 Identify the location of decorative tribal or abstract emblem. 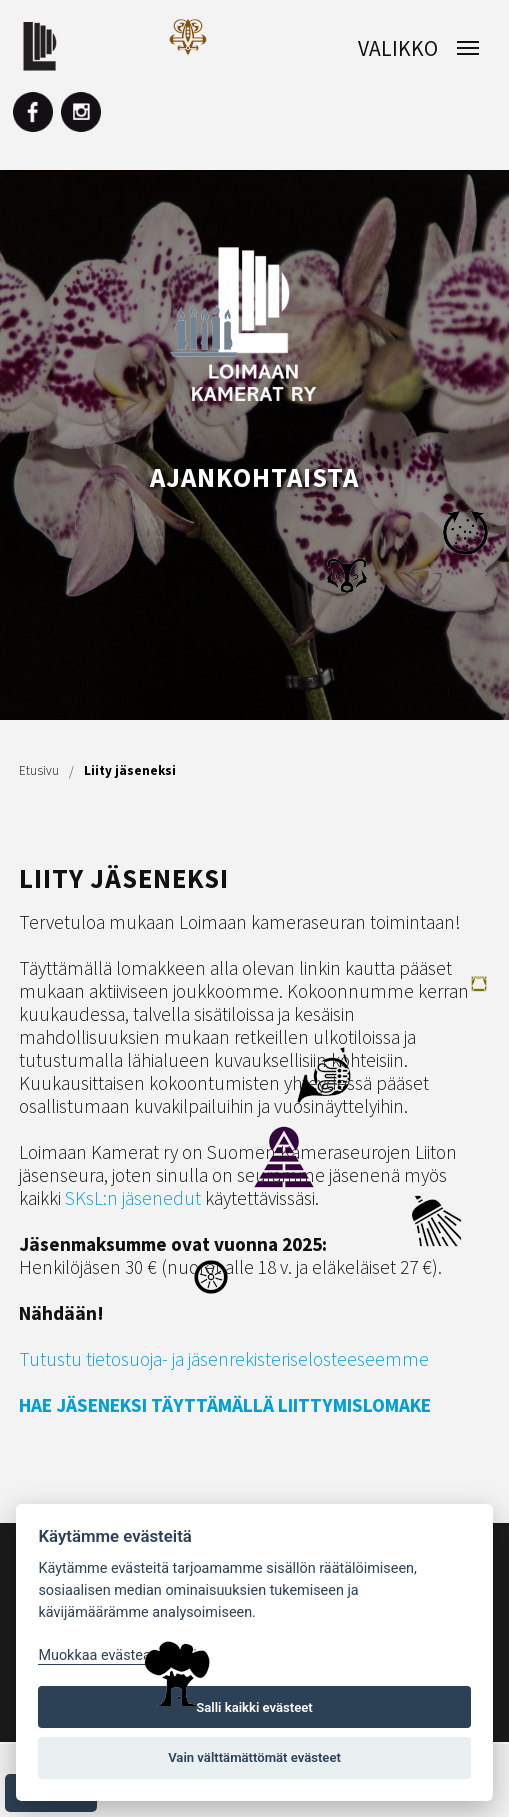
(188, 37).